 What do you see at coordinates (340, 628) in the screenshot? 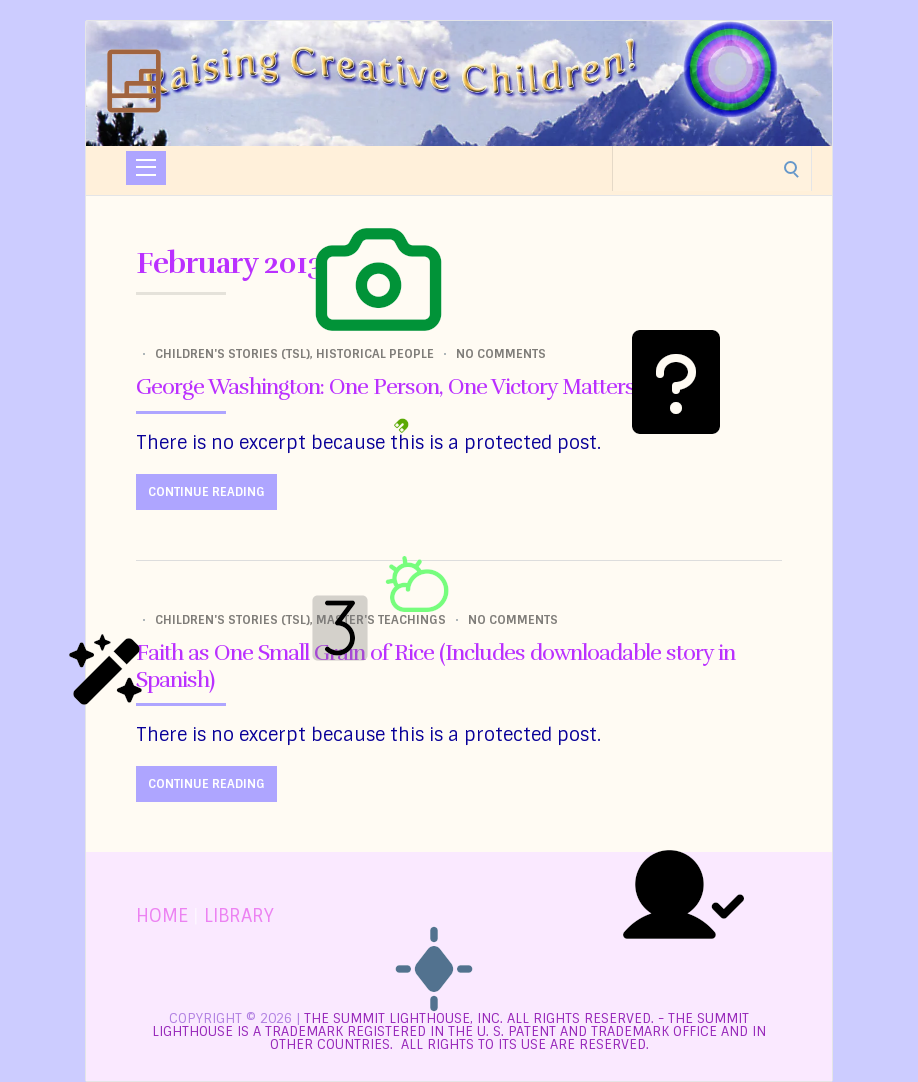
I see `indicates step three in a multi-step process` at bounding box center [340, 628].